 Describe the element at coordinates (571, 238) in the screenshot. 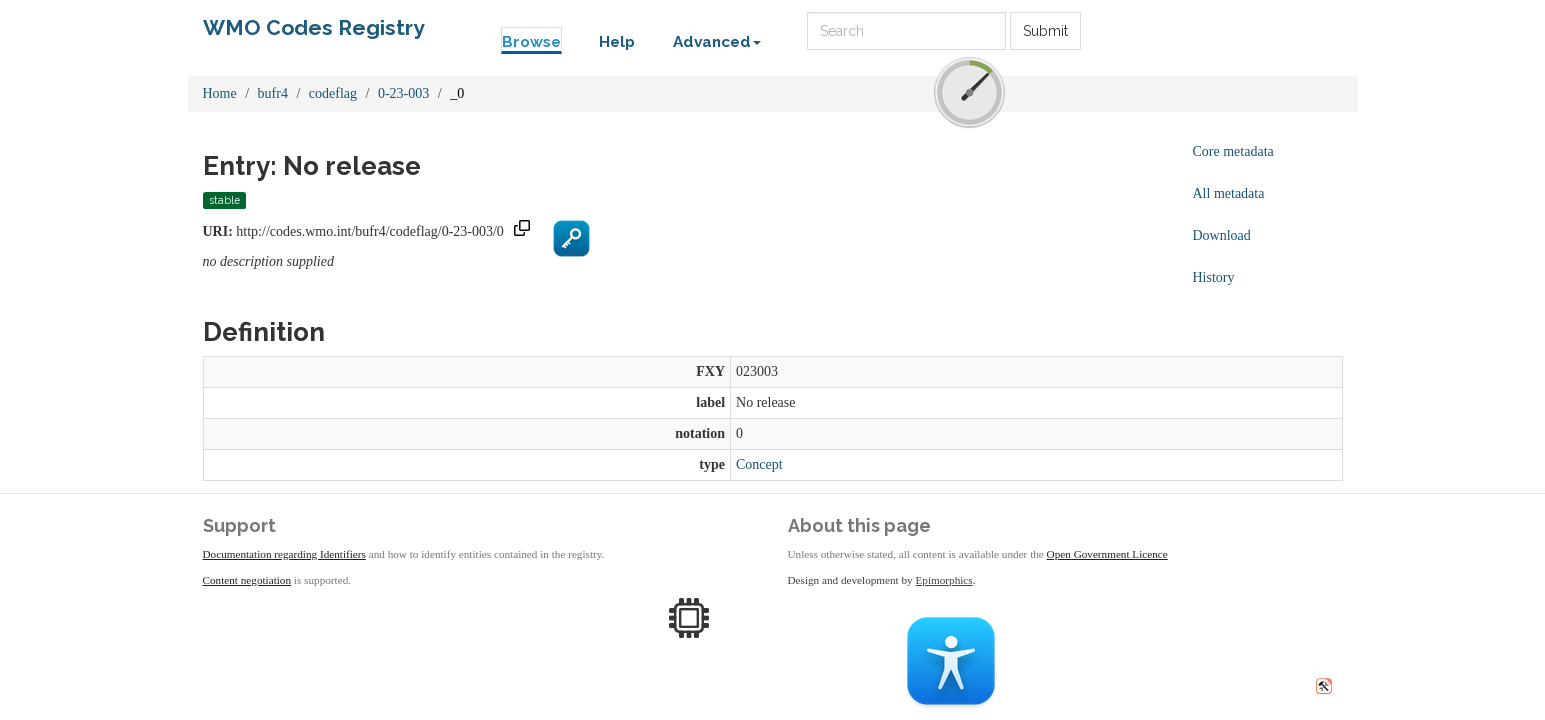

I see `open nextcloud password manager` at that location.